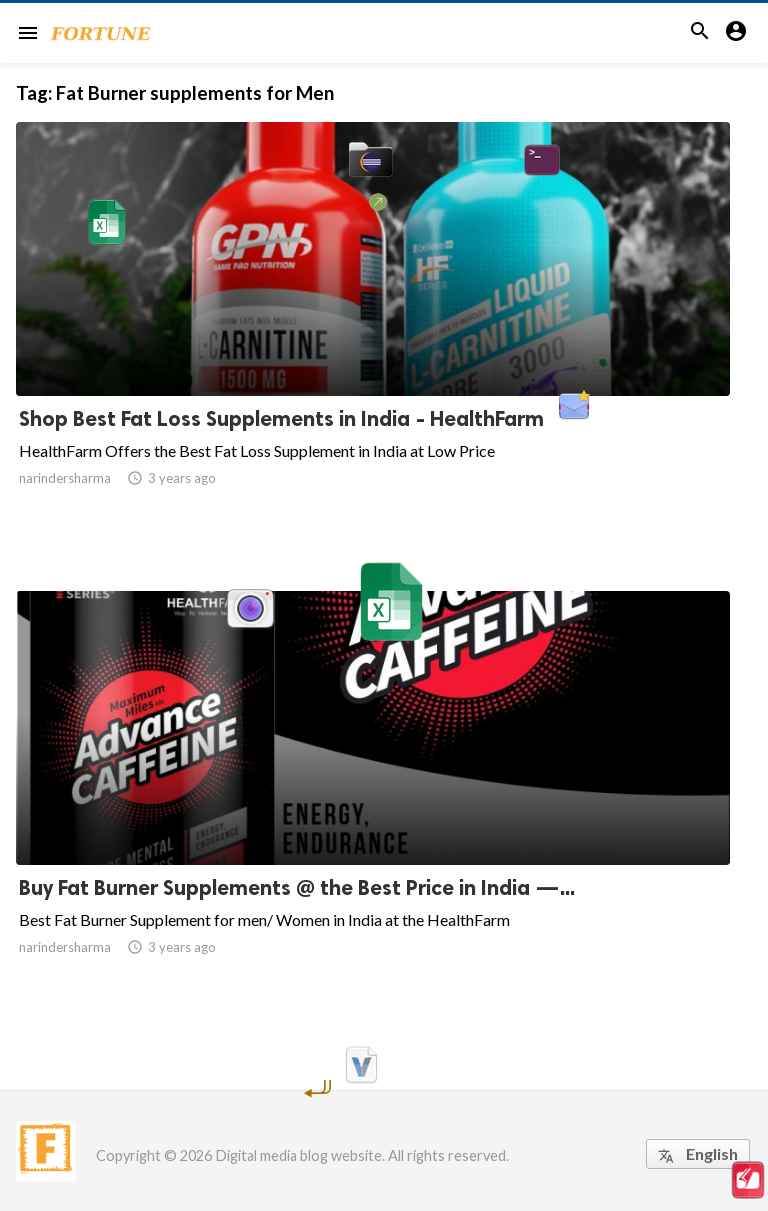  I want to click on open microsoft excel spreadsheet file, so click(391, 601).